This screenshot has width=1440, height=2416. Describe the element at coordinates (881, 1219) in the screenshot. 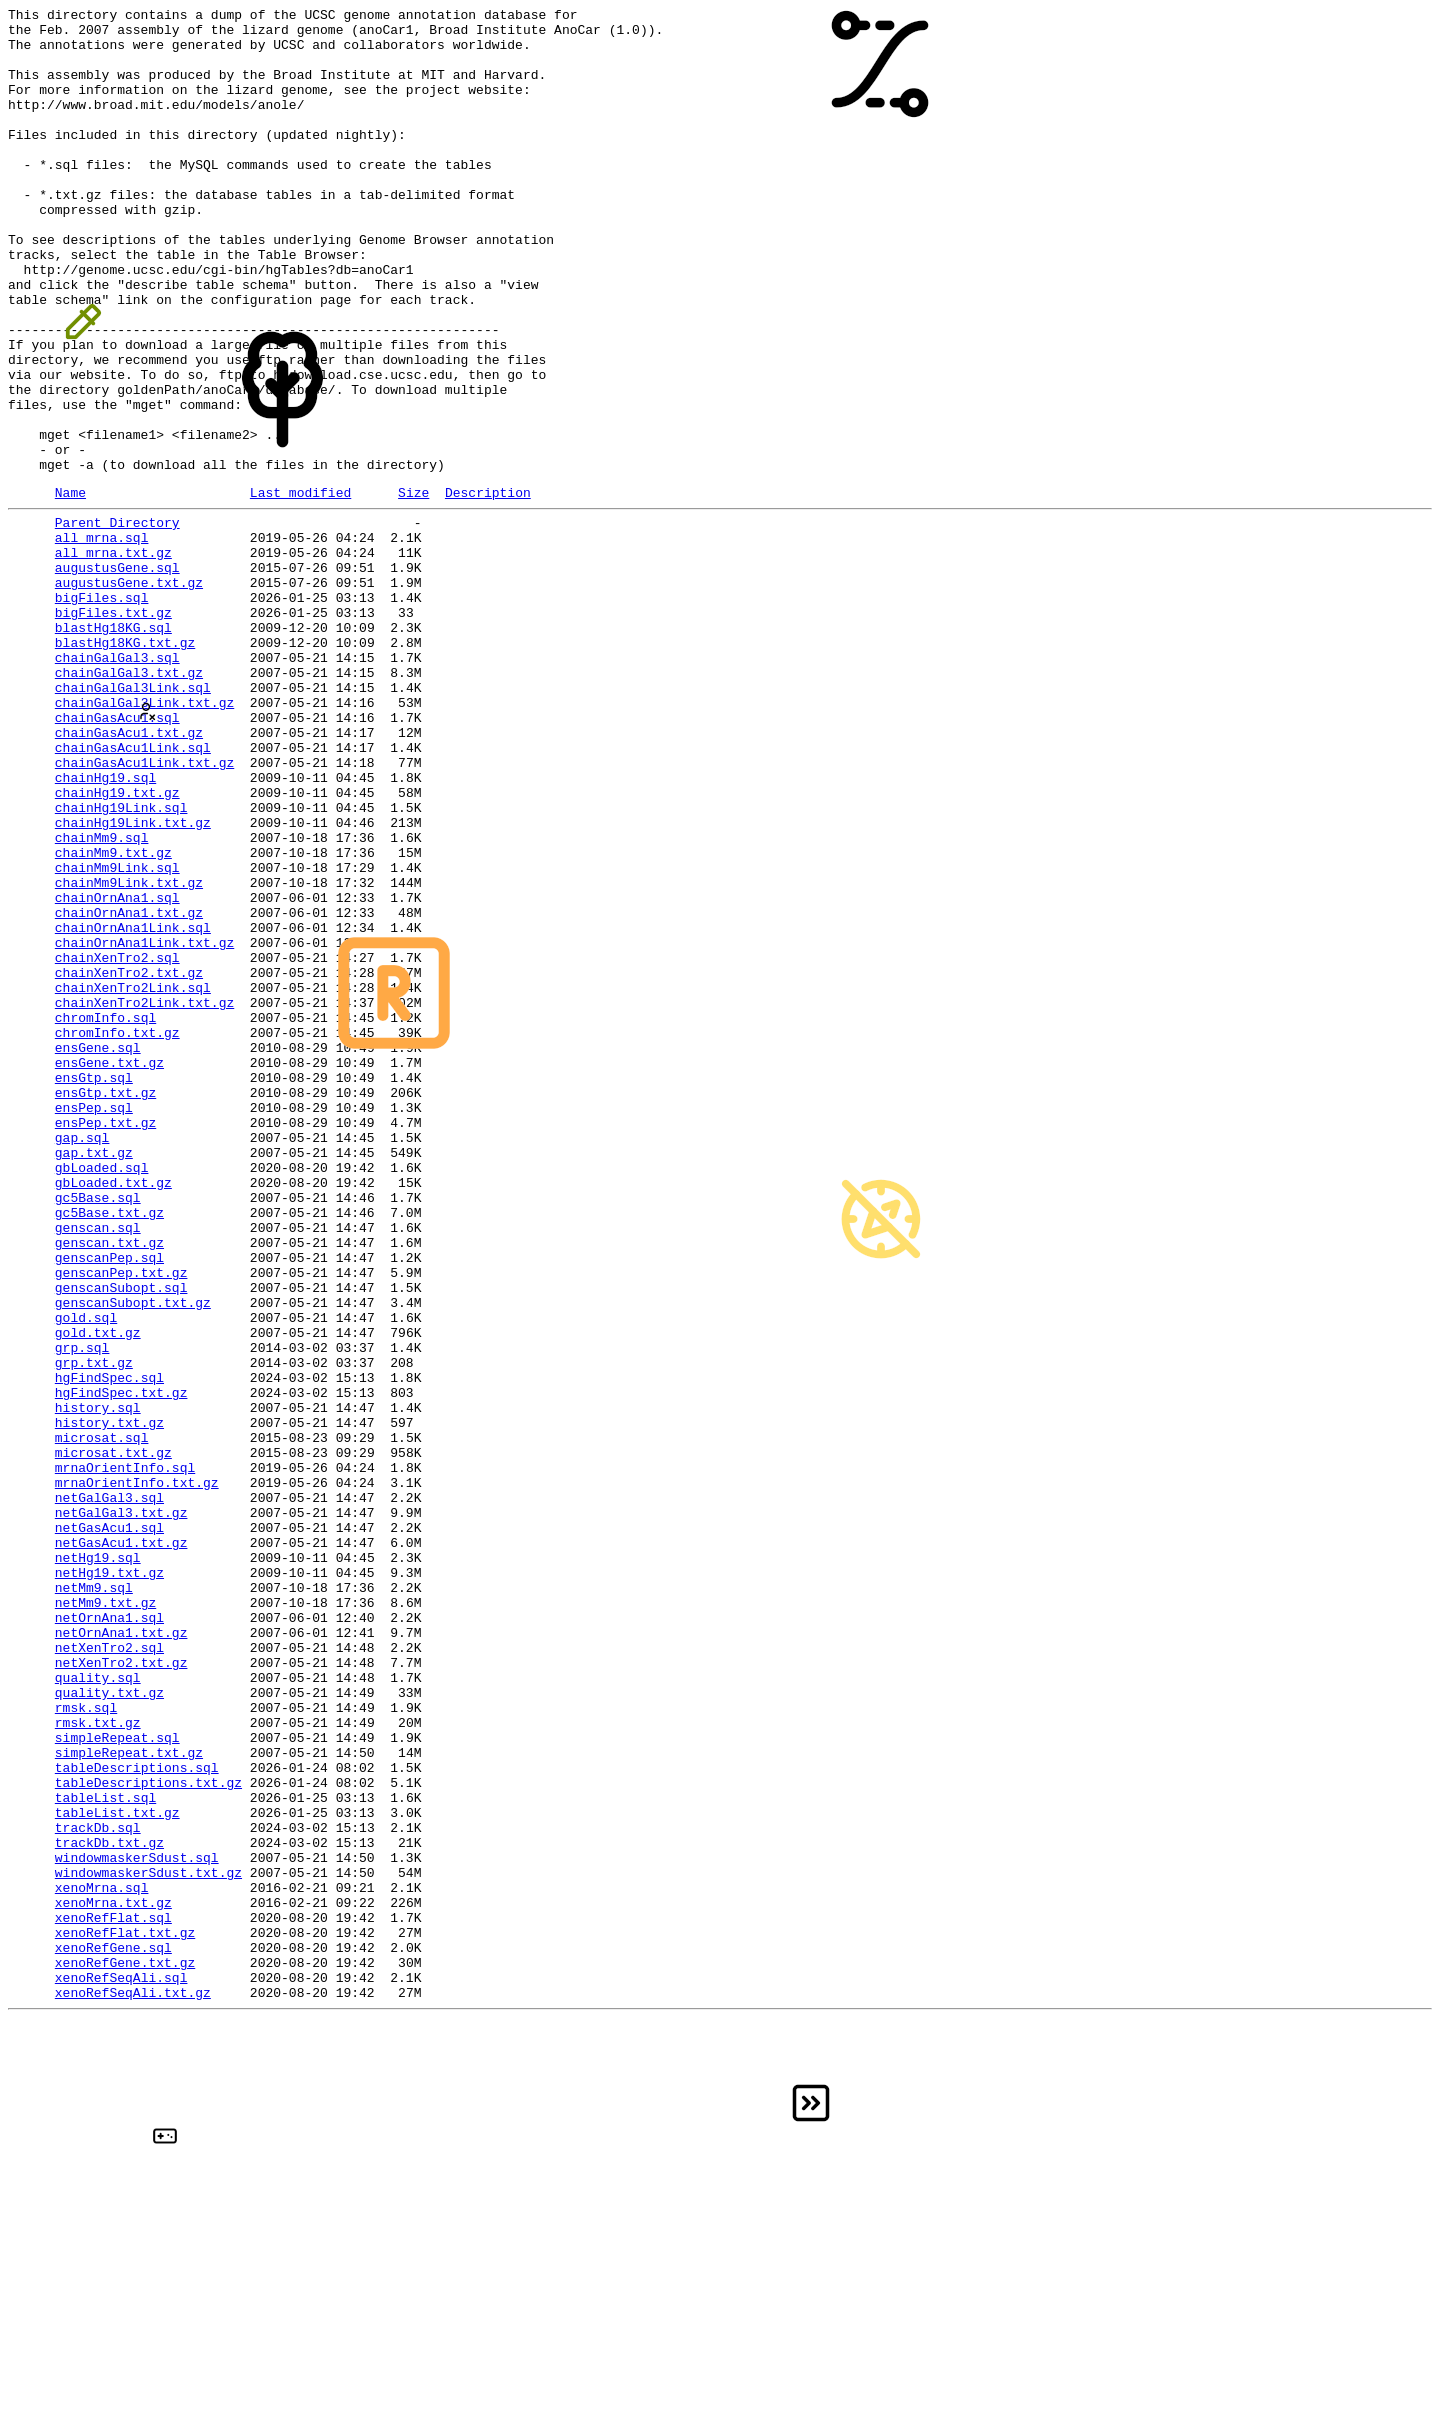

I see `compass or navigation feature disabled` at that location.